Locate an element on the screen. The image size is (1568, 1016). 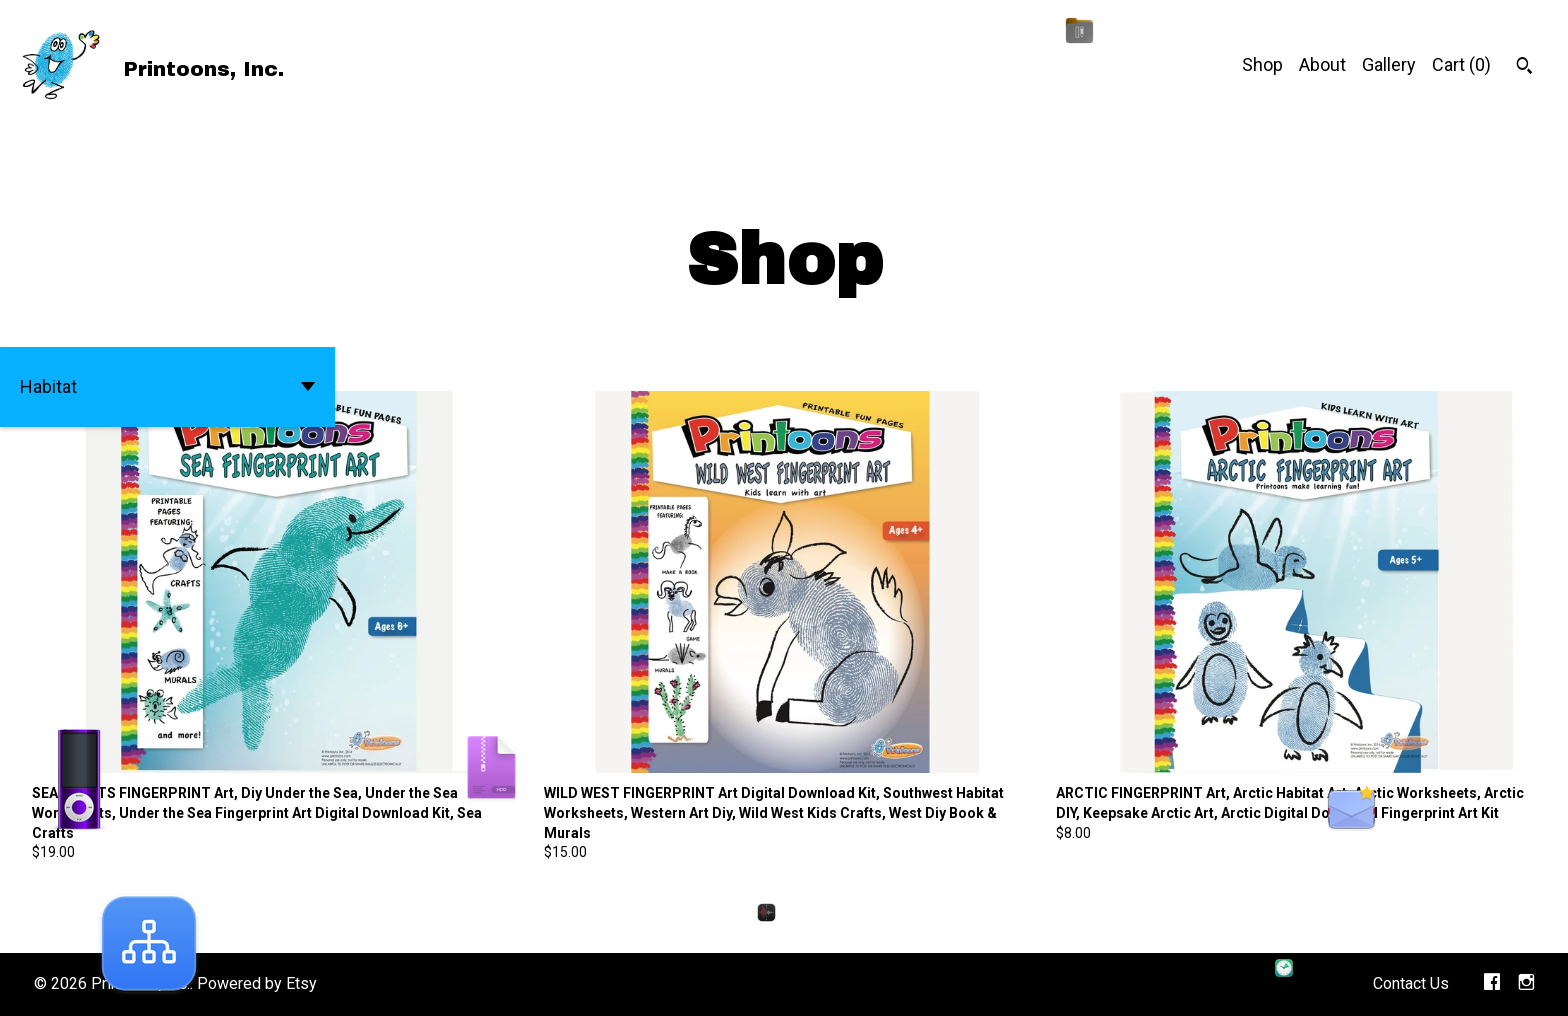
indicates a connected iPod nano device is located at coordinates (78, 780).